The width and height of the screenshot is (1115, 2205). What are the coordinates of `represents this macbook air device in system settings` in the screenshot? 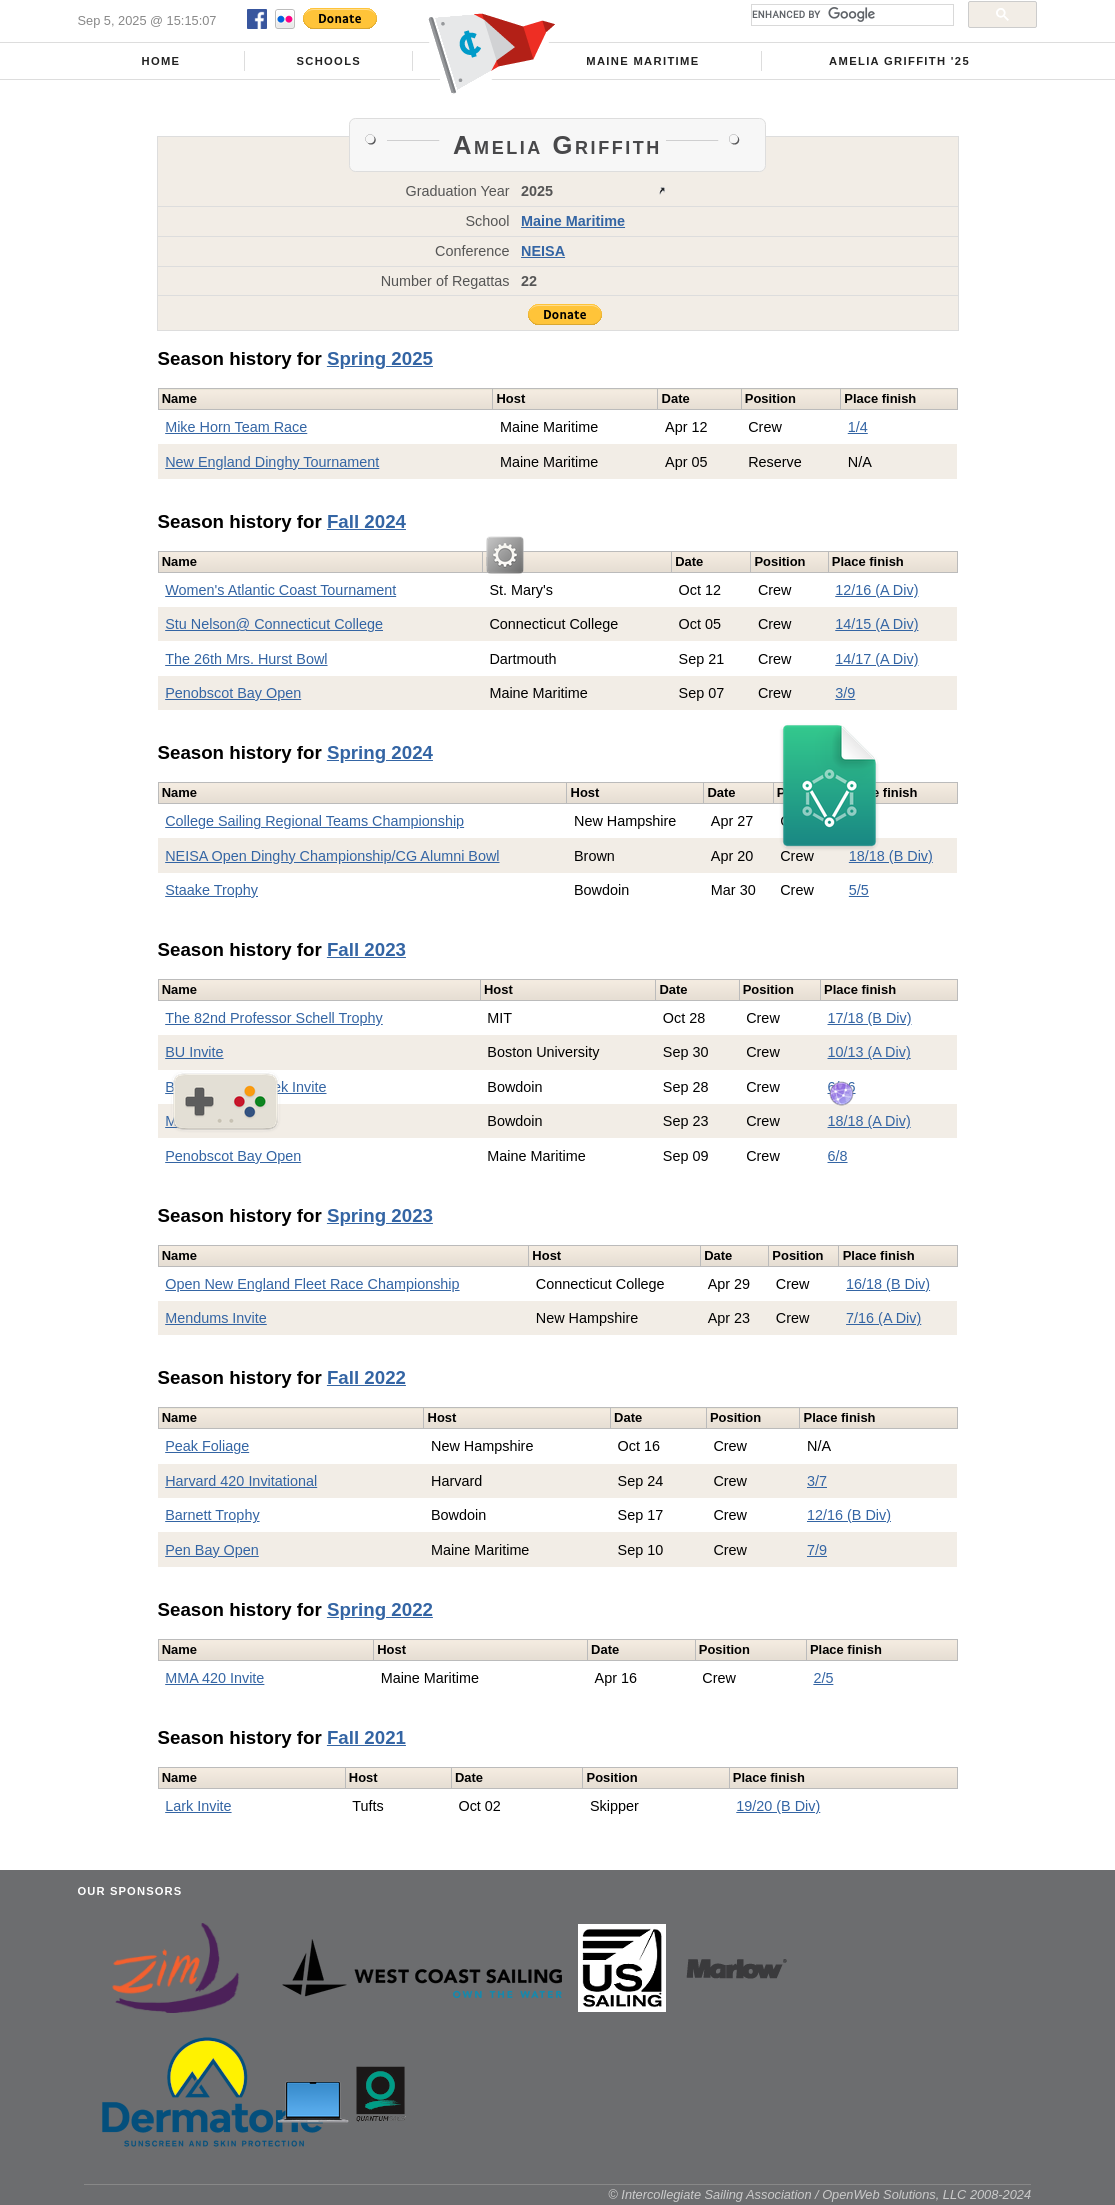 It's located at (313, 2096).